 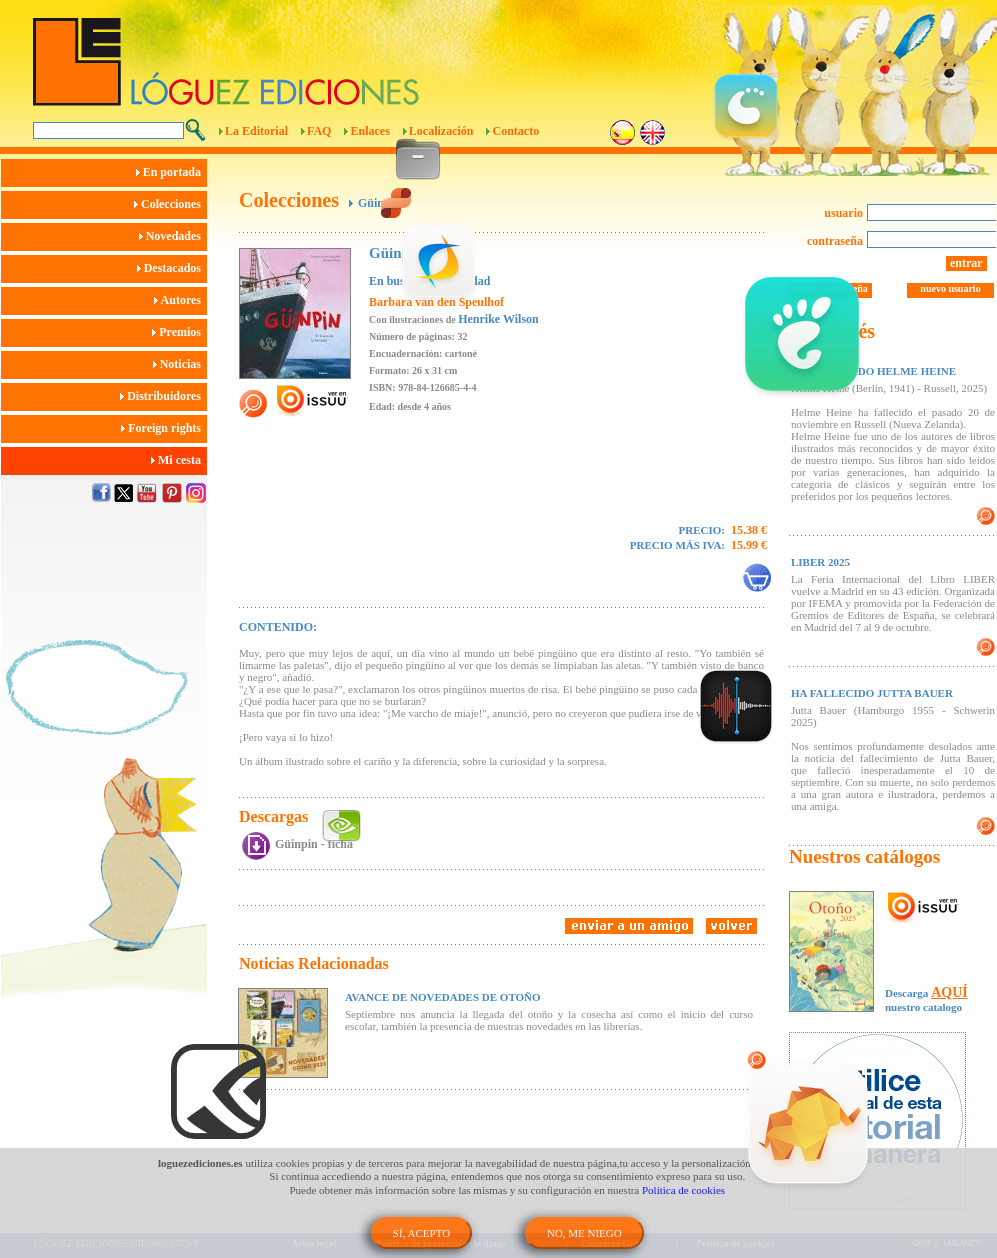 What do you see at coordinates (396, 203) in the screenshot?
I see `open microsoft power apps` at bounding box center [396, 203].